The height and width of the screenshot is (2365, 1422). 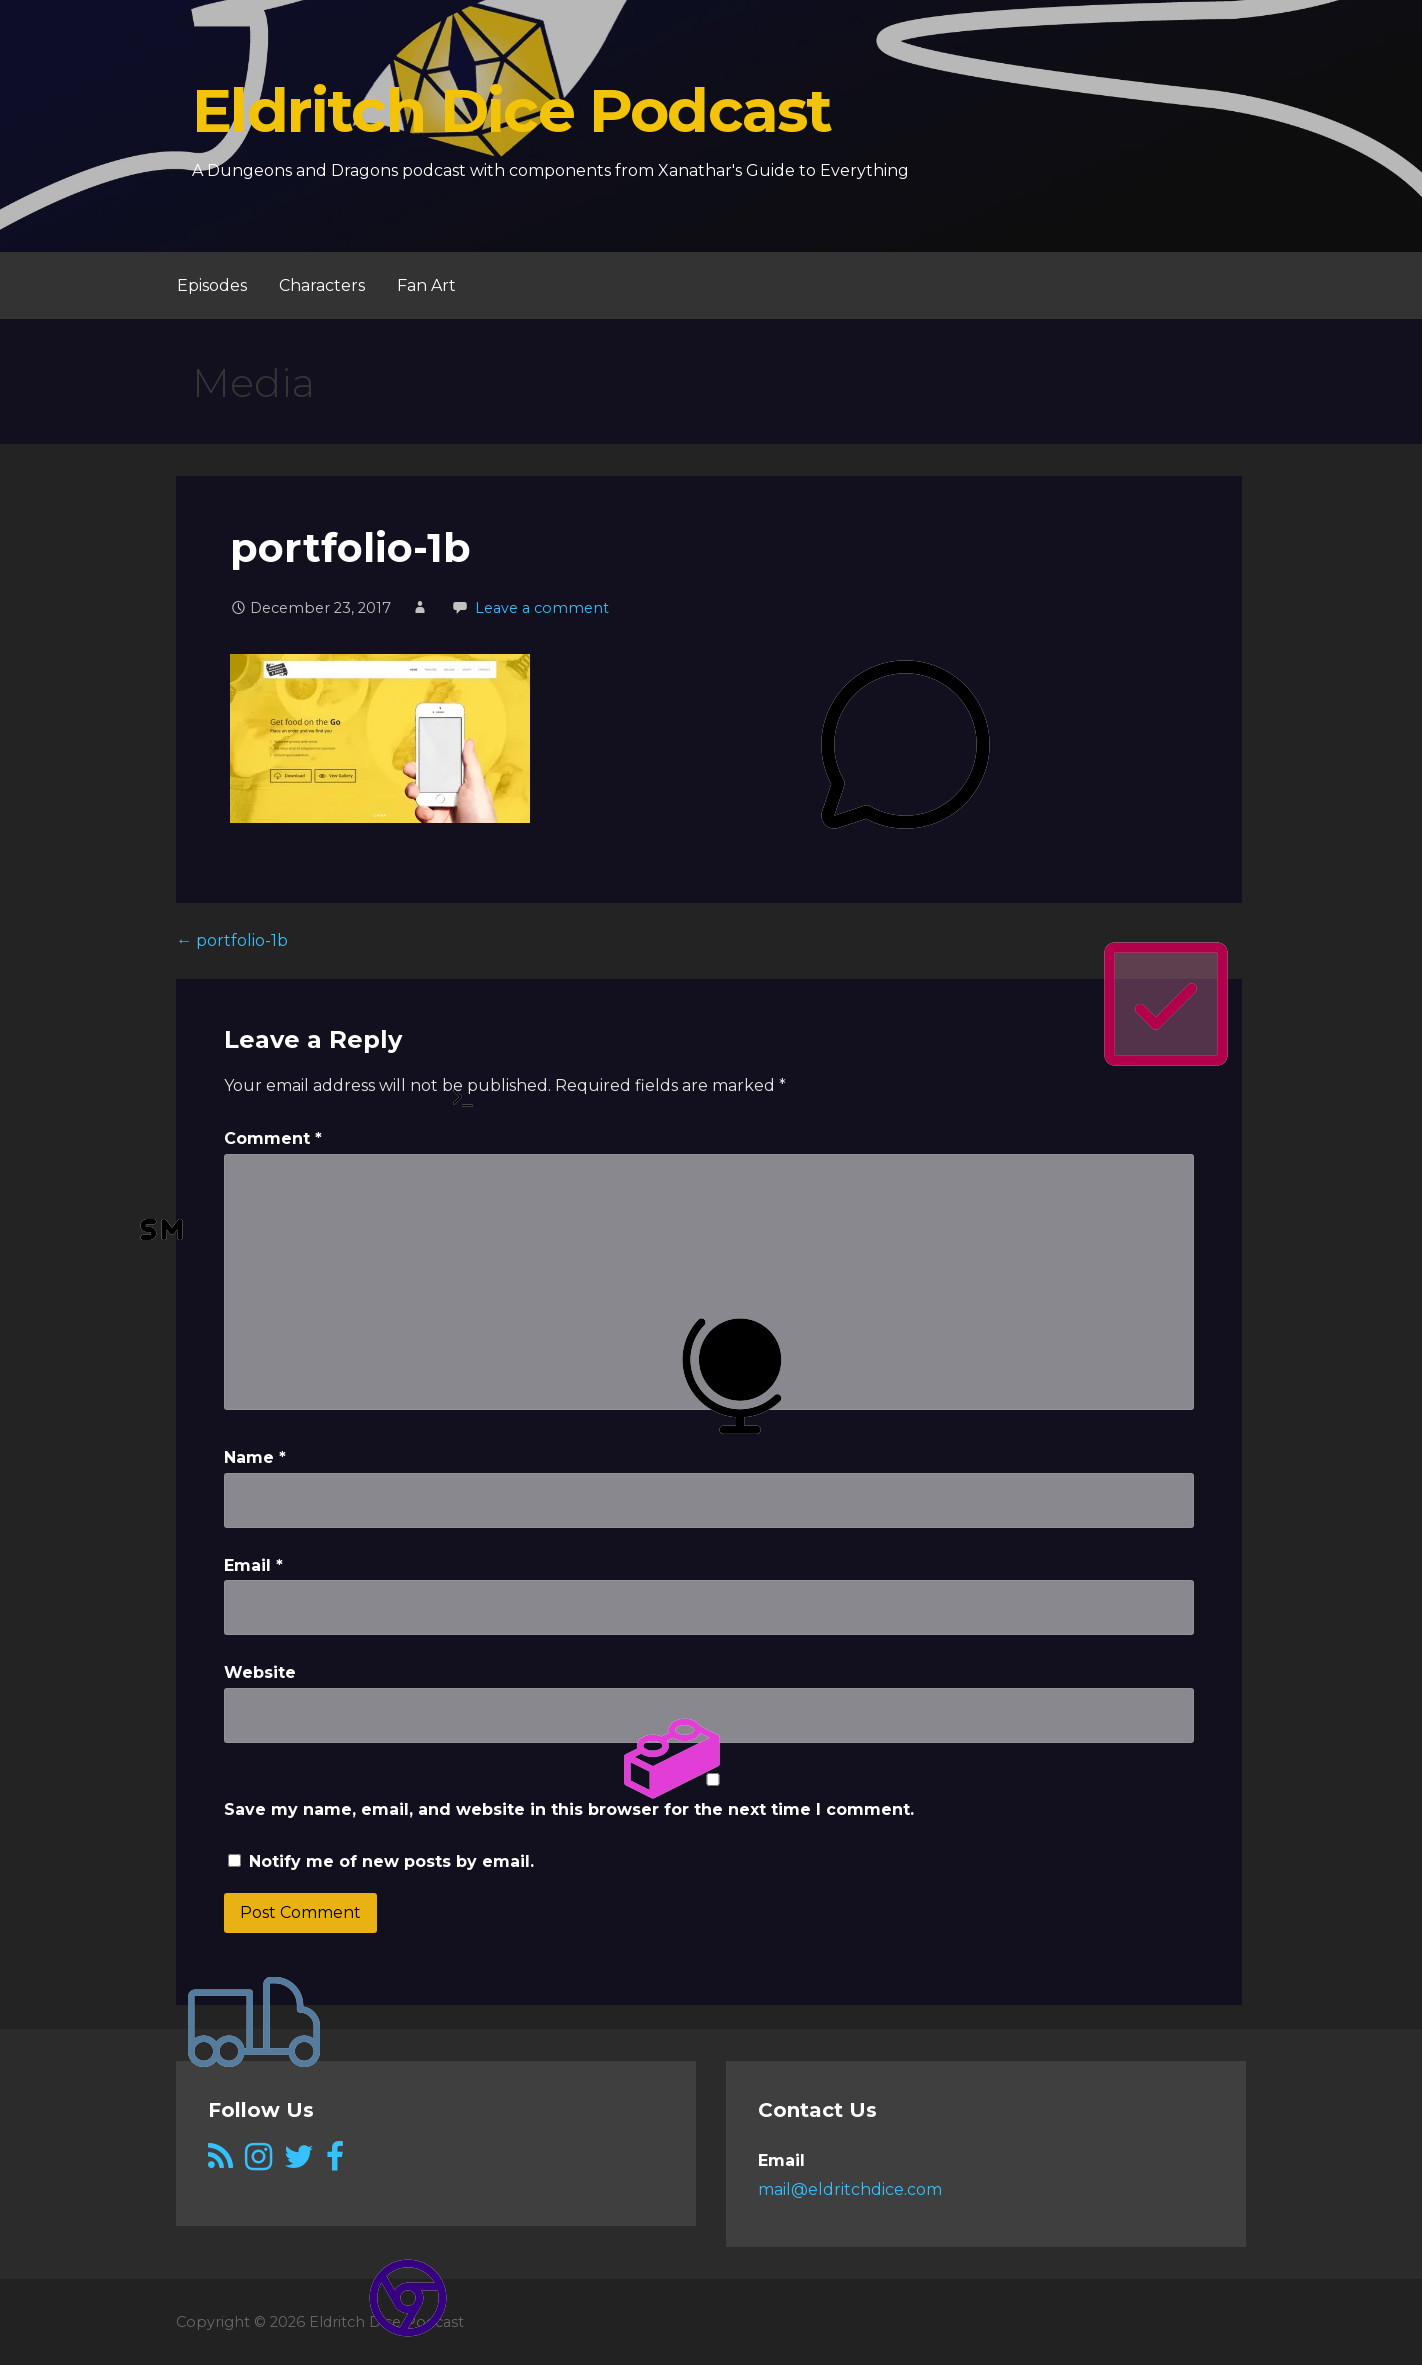 What do you see at coordinates (672, 1757) in the screenshot?
I see `access building or construction features` at bounding box center [672, 1757].